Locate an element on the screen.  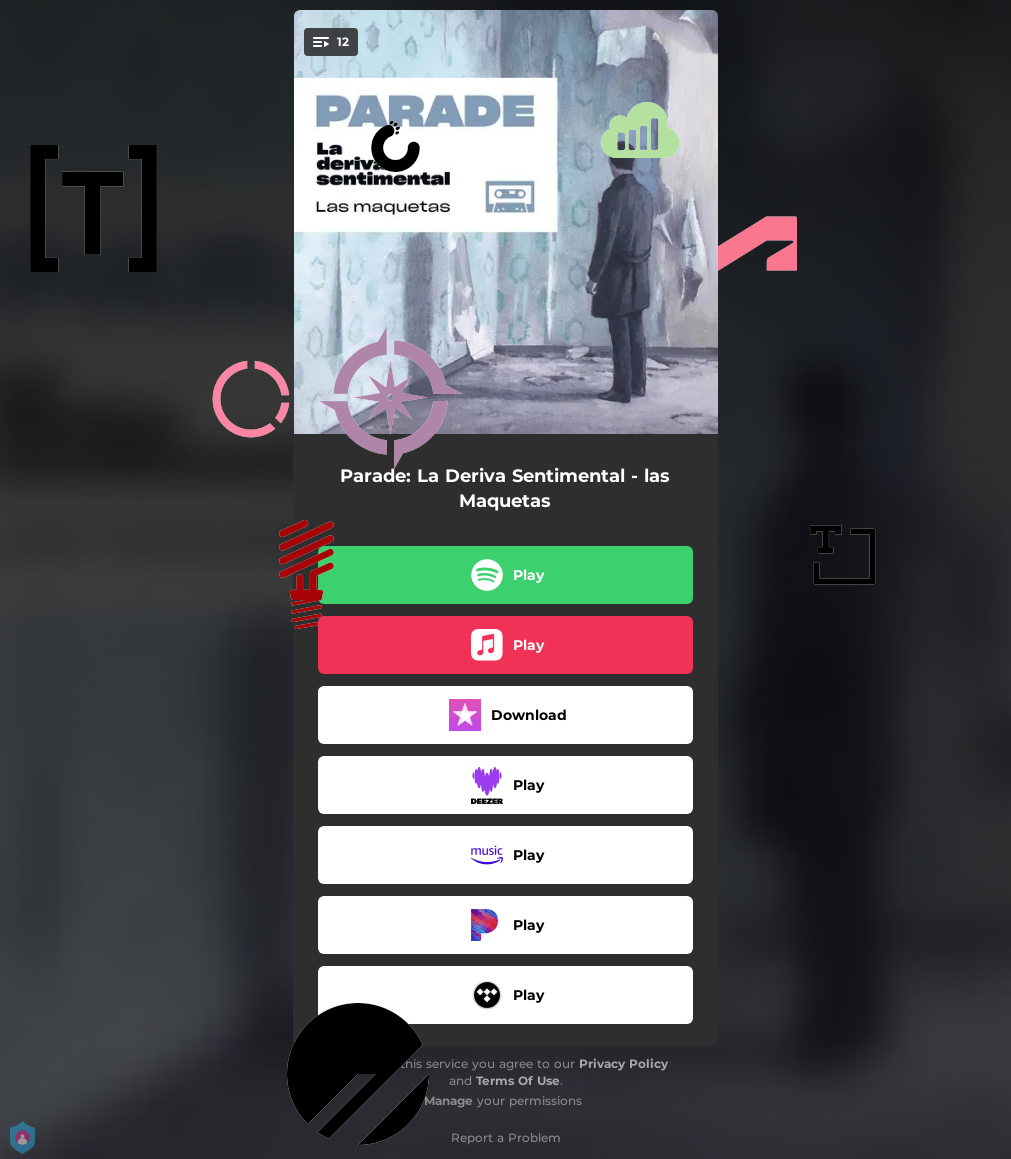
open Sellsy CRM platform is located at coordinates (640, 130).